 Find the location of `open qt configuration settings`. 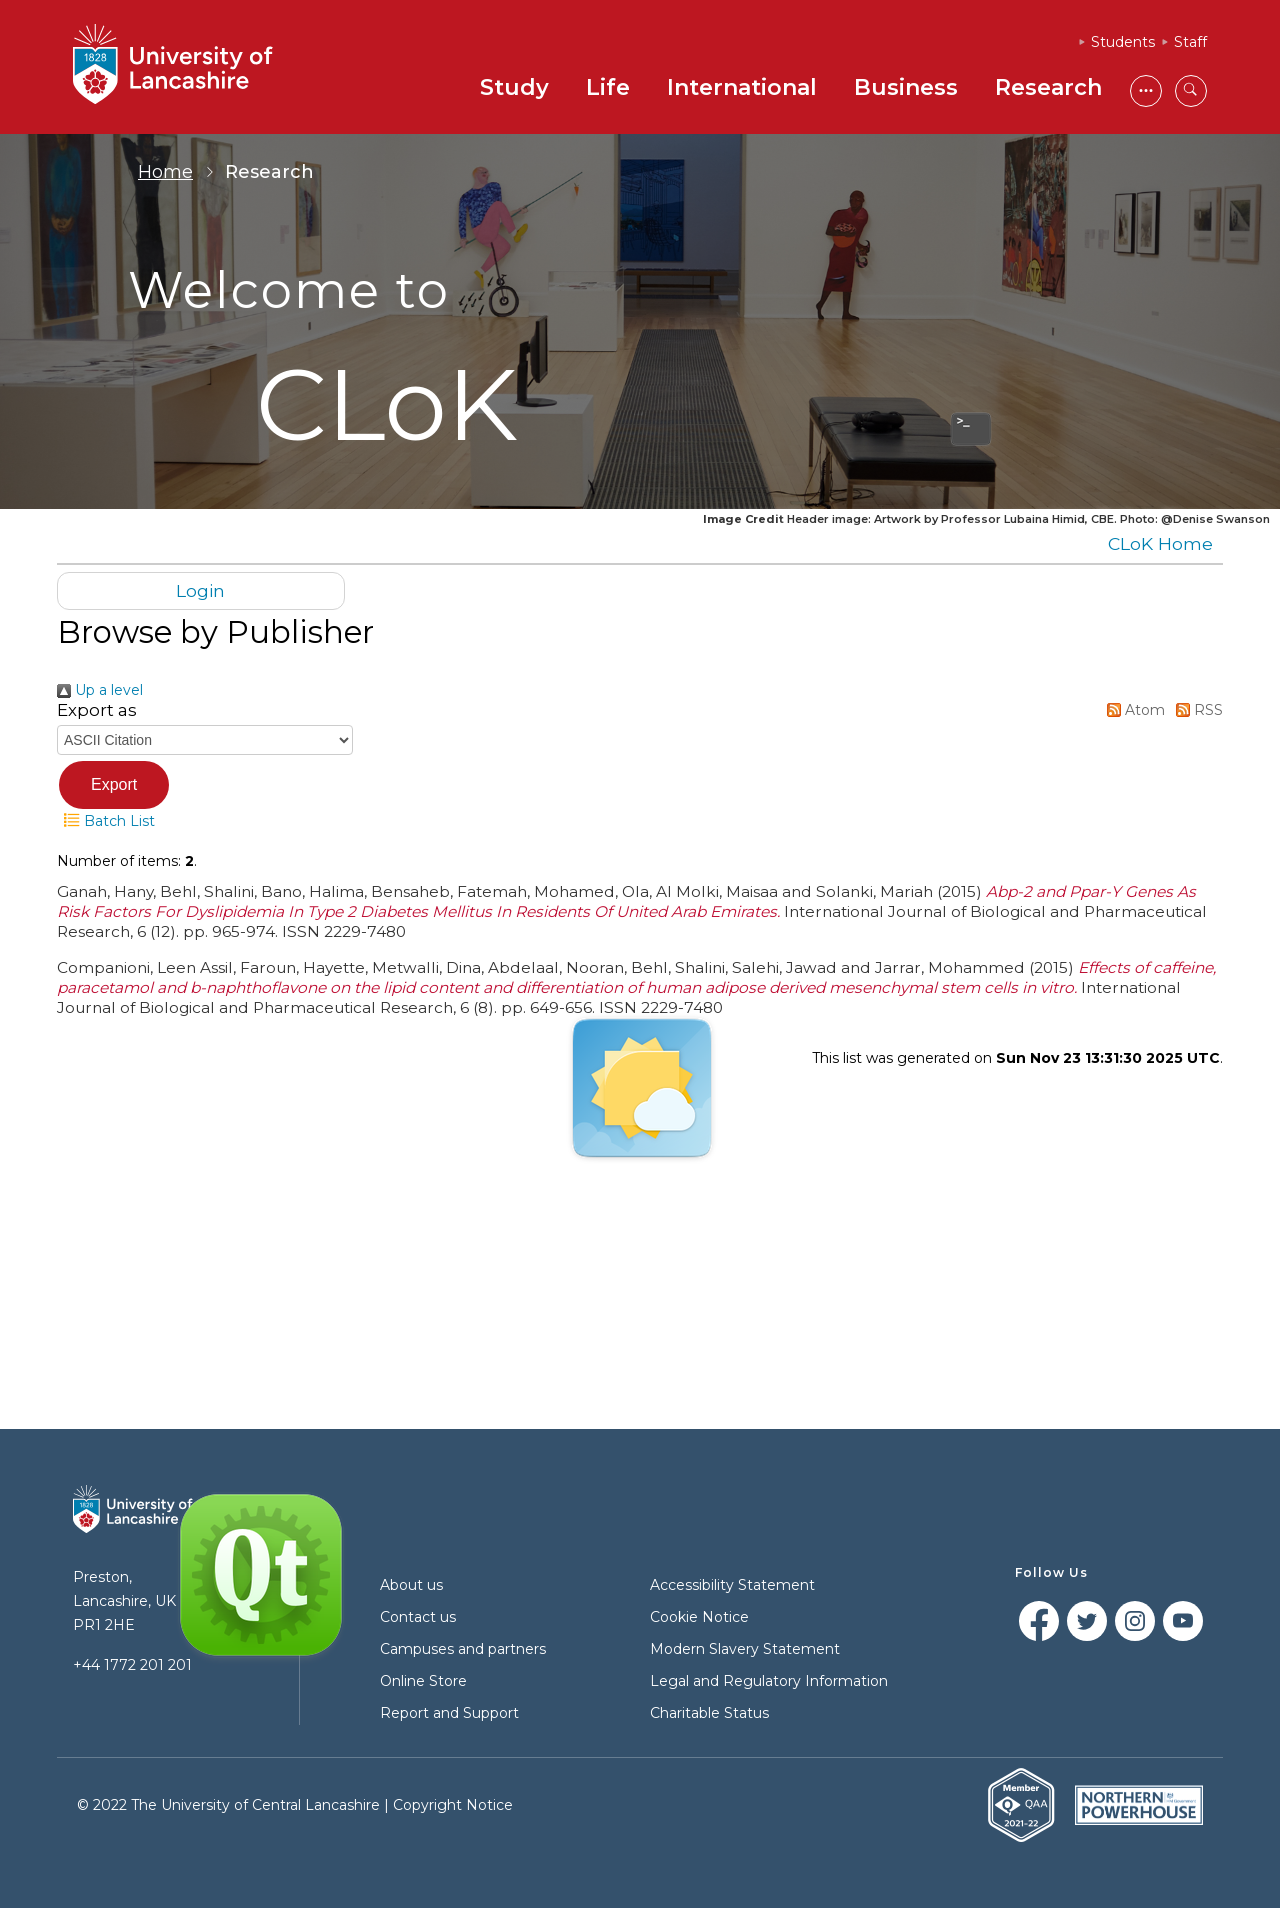

open qt configuration settings is located at coordinates (261, 1575).